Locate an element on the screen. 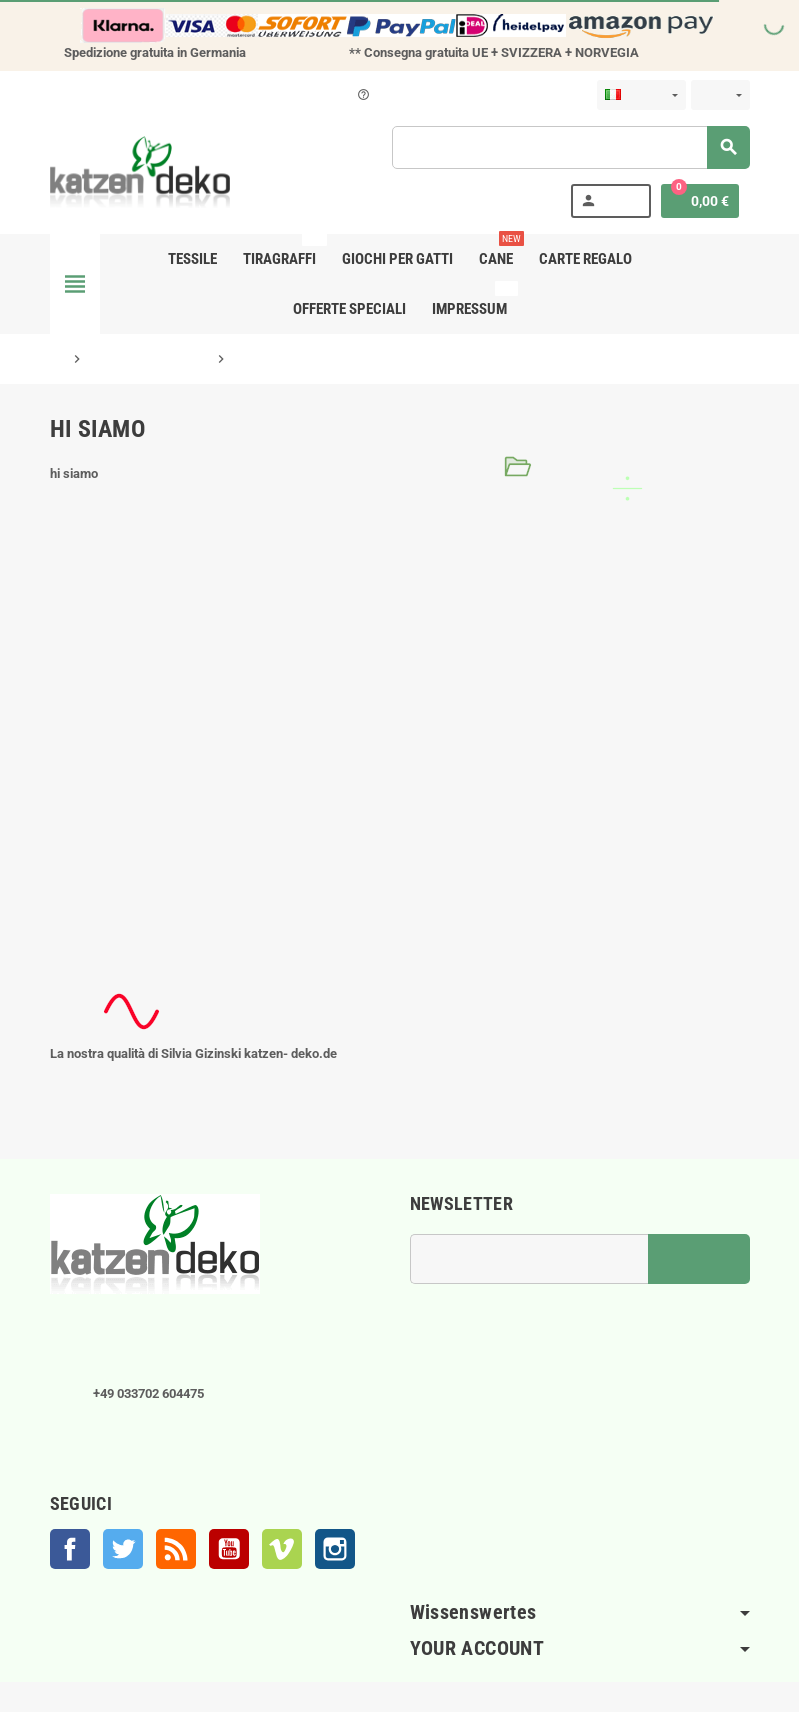 The image size is (799, 1712). access folder contents is located at coordinates (517, 466).